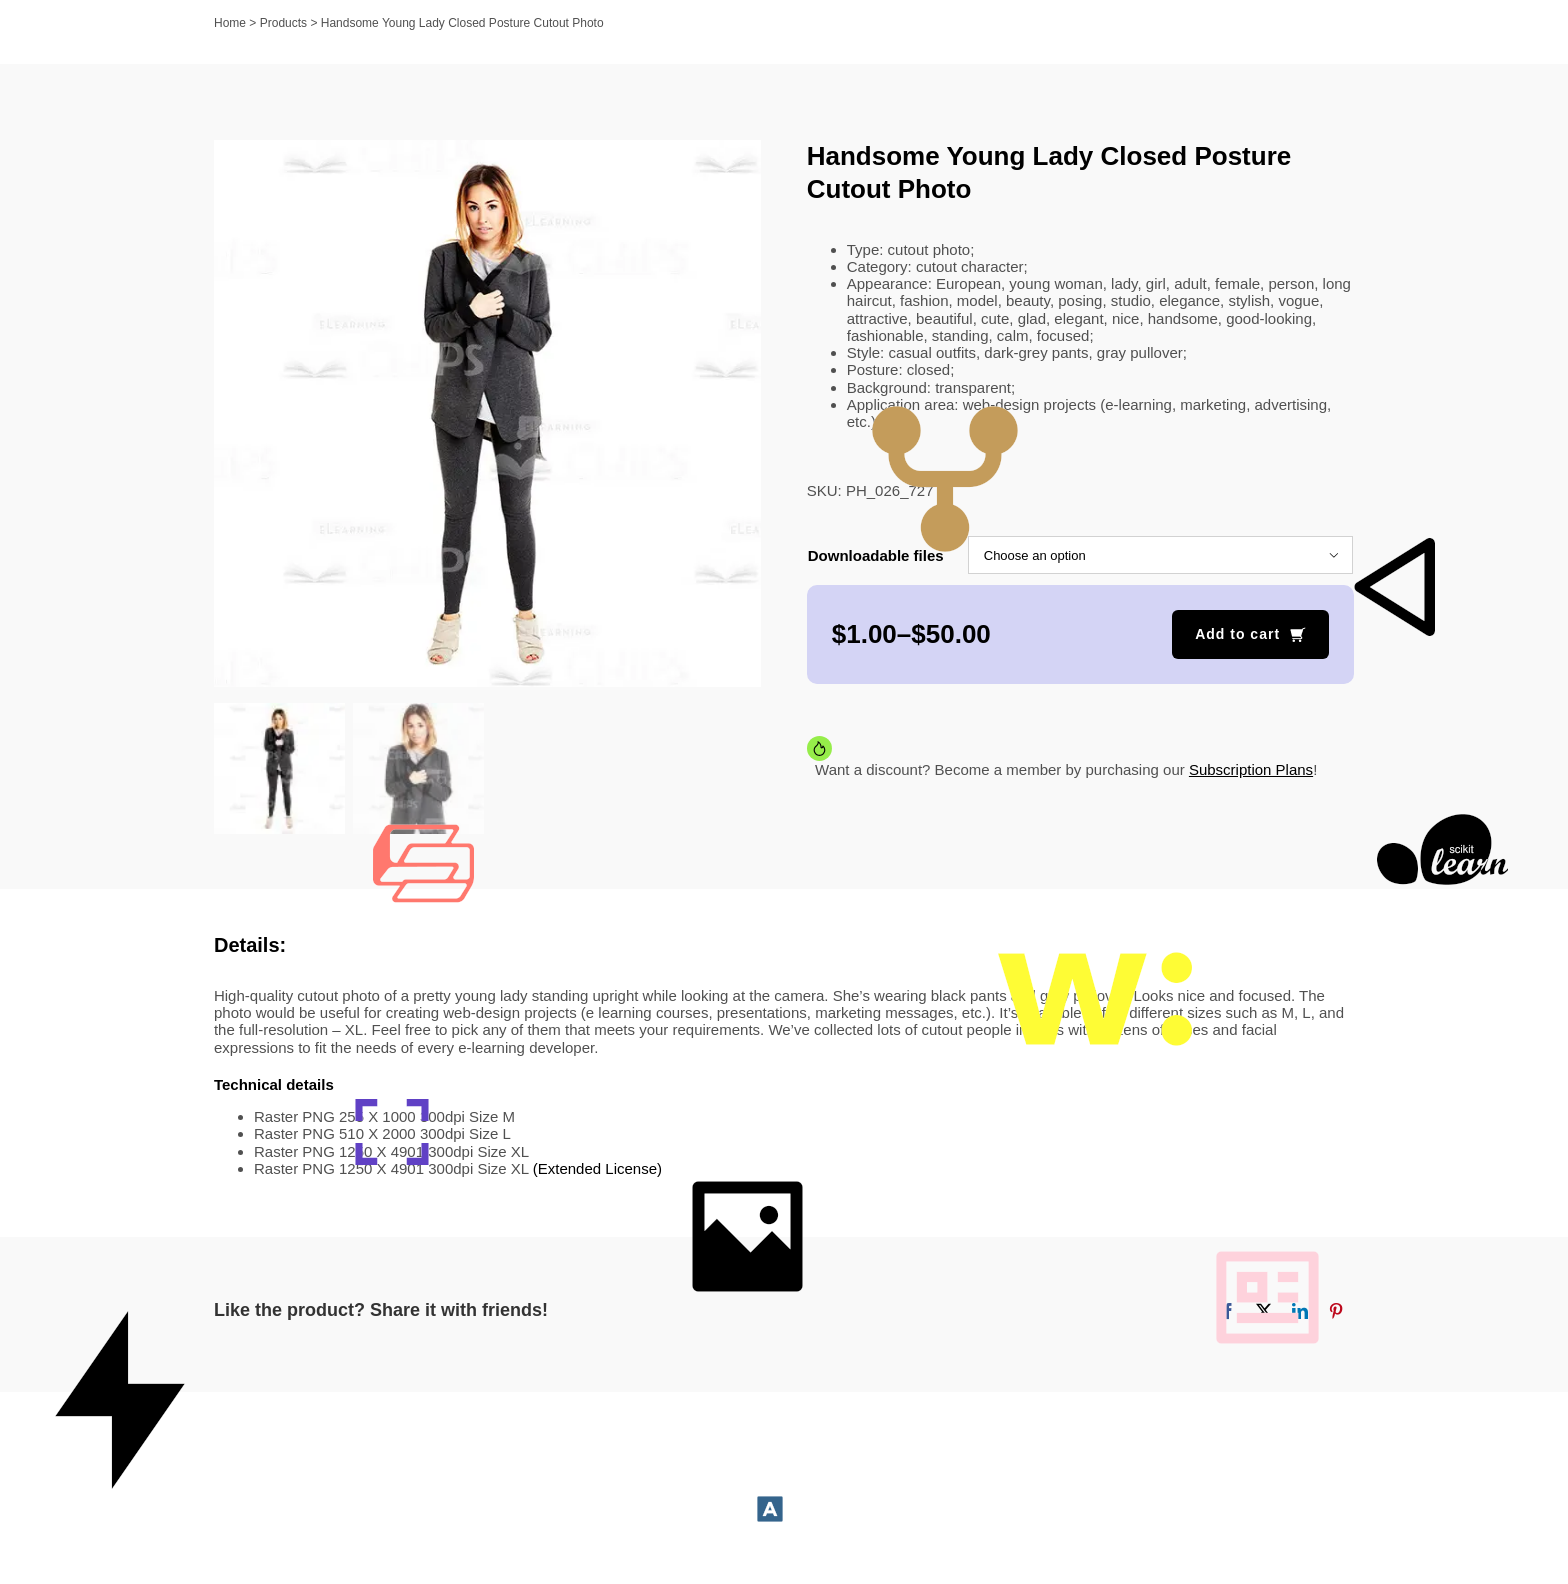 This screenshot has width=1568, height=1584. Describe the element at coordinates (1442, 849) in the screenshot. I see `scikit-learn machine learning library logo` at that location.